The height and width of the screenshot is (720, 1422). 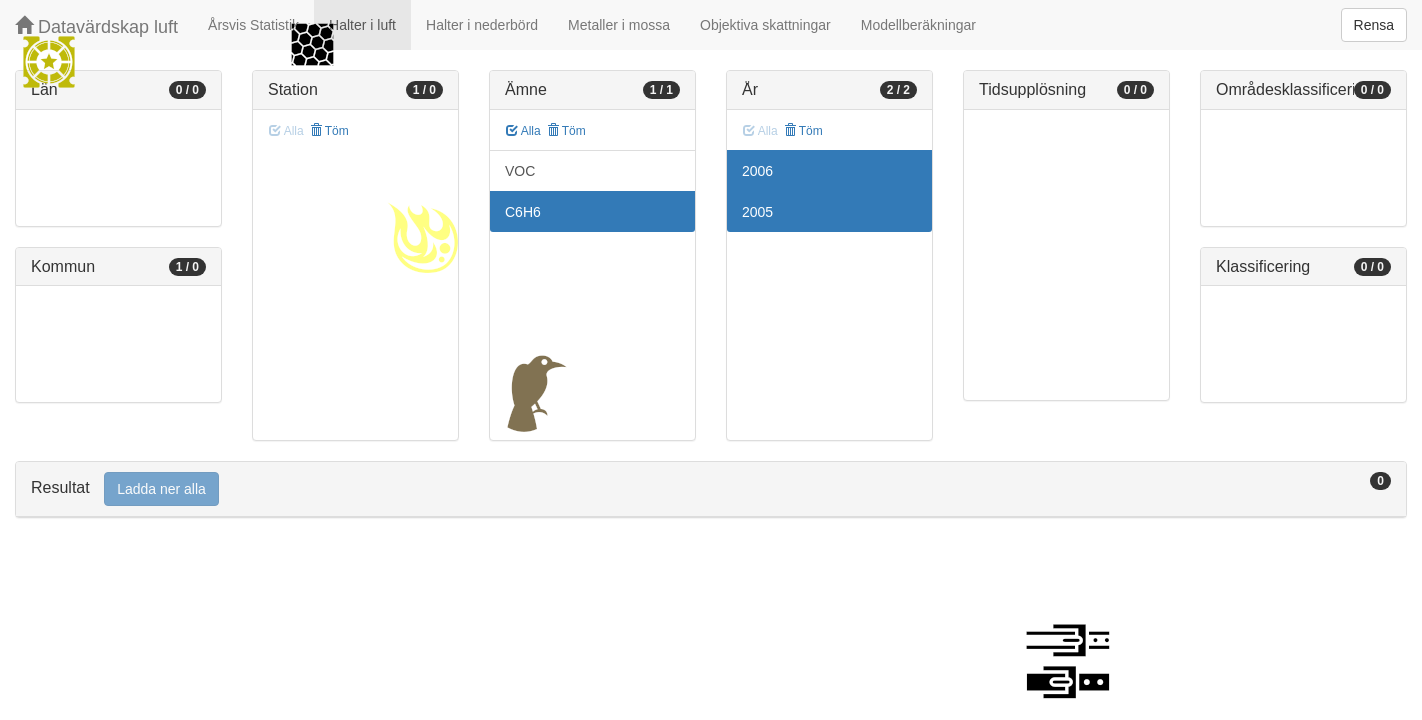 I want to click on imperial faction or empire team selector, so click(x=49, y=62).